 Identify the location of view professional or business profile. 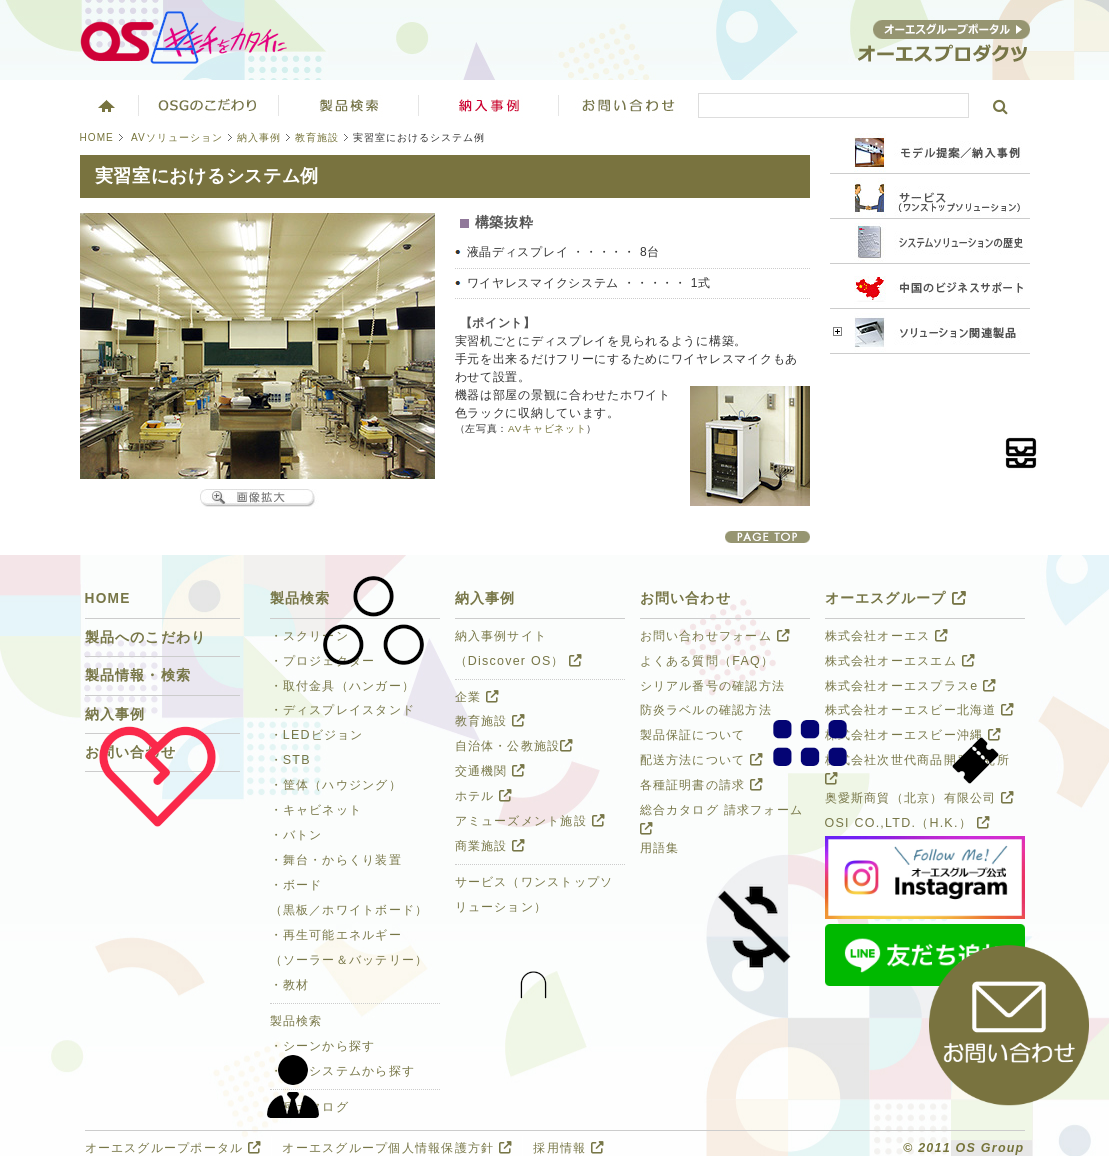
(293, 1086).